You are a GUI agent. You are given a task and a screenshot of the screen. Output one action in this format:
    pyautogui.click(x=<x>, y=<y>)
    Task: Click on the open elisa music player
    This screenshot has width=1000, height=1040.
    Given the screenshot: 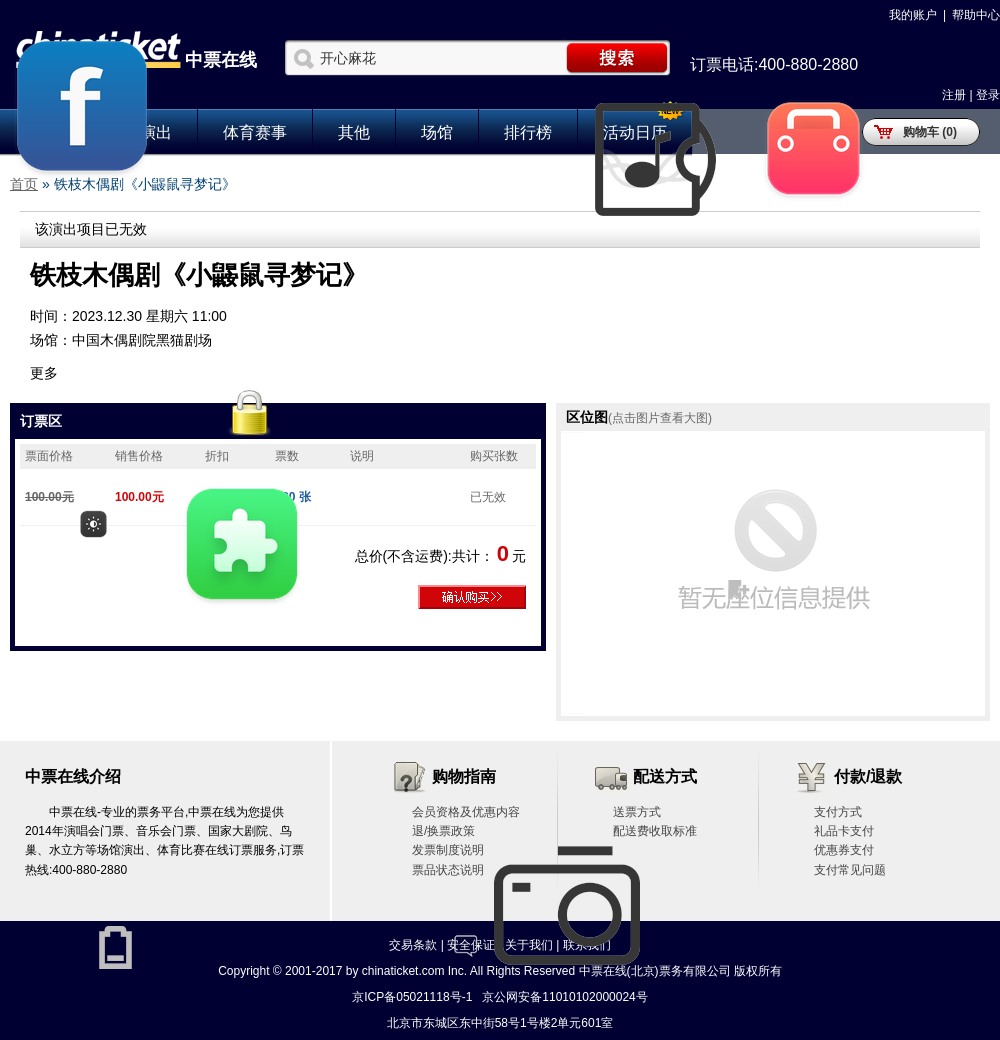 What is the action you would take?
    pyautogui.click(x=651, y=159)
    